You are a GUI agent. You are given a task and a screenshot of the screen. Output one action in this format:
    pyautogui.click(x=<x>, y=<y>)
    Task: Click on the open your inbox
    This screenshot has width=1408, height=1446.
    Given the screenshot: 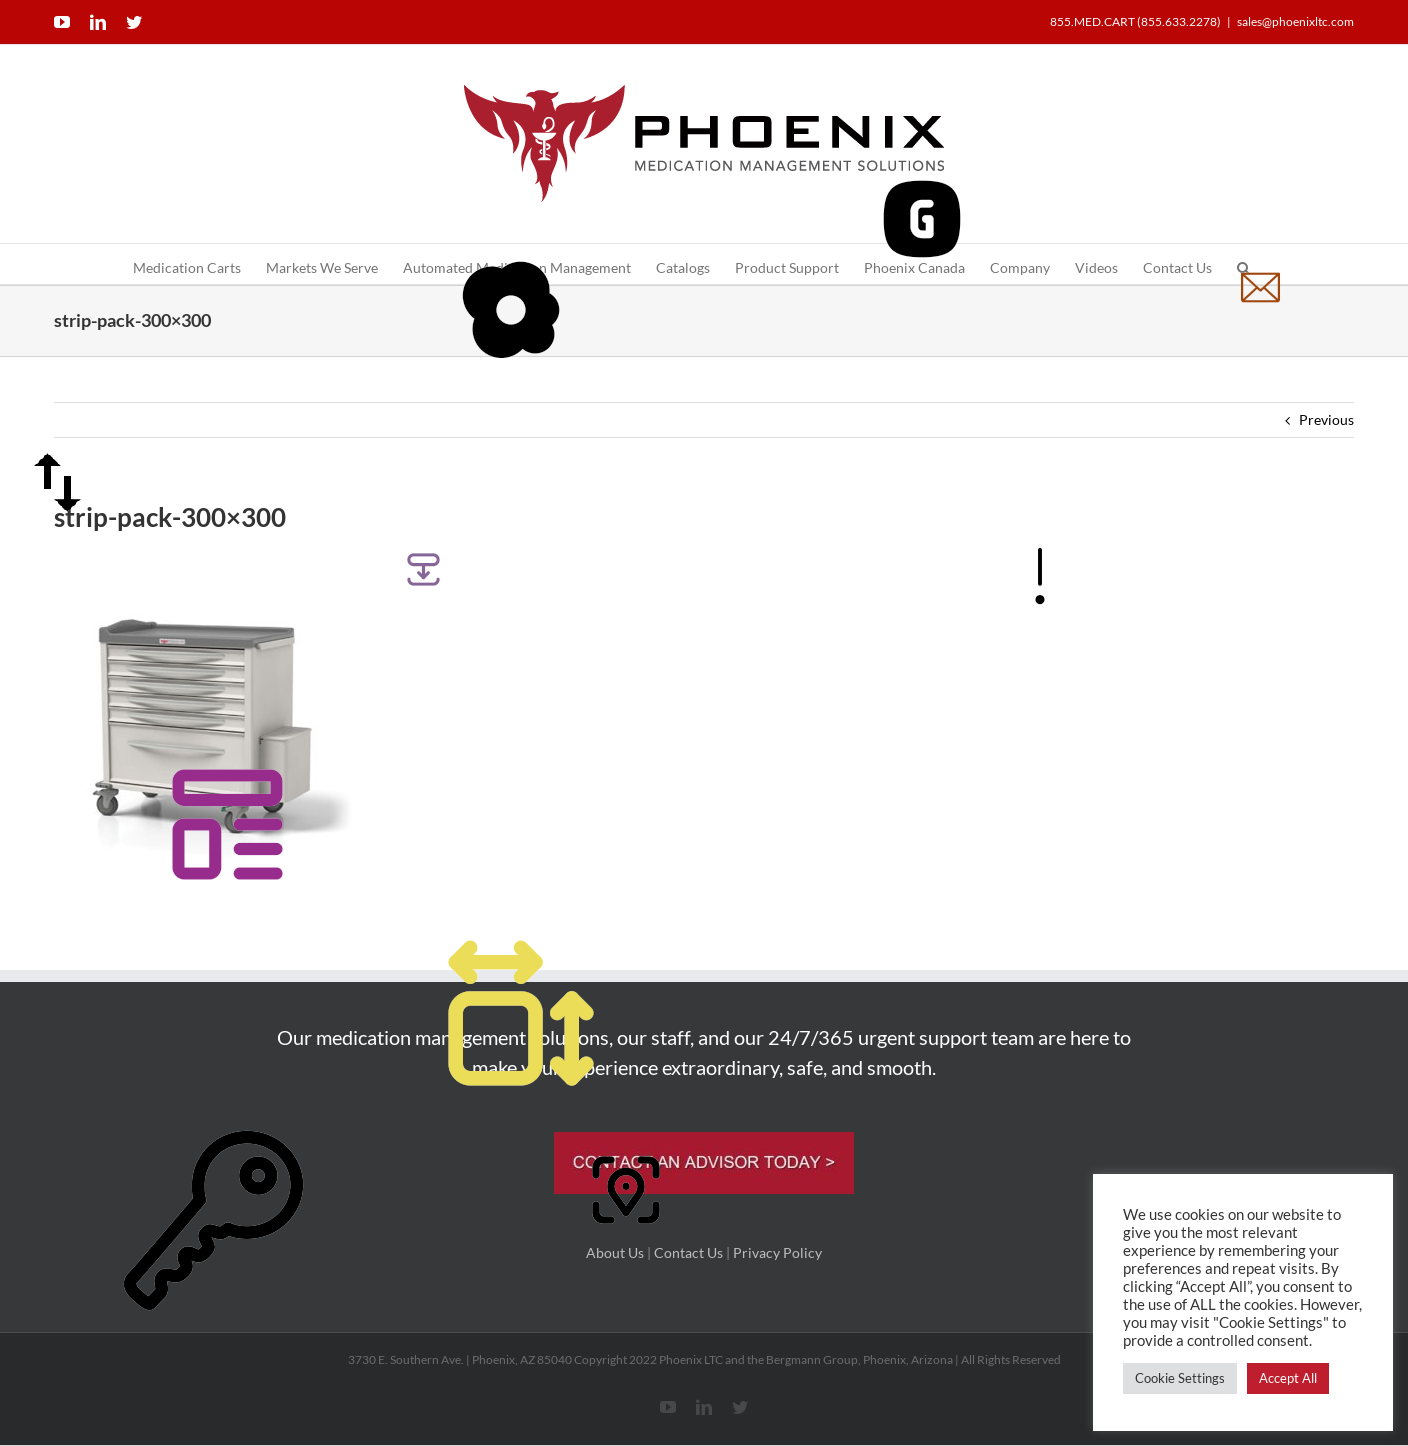 What is the action you would take?
    pyautogui.click(x=1260, y=287)
    